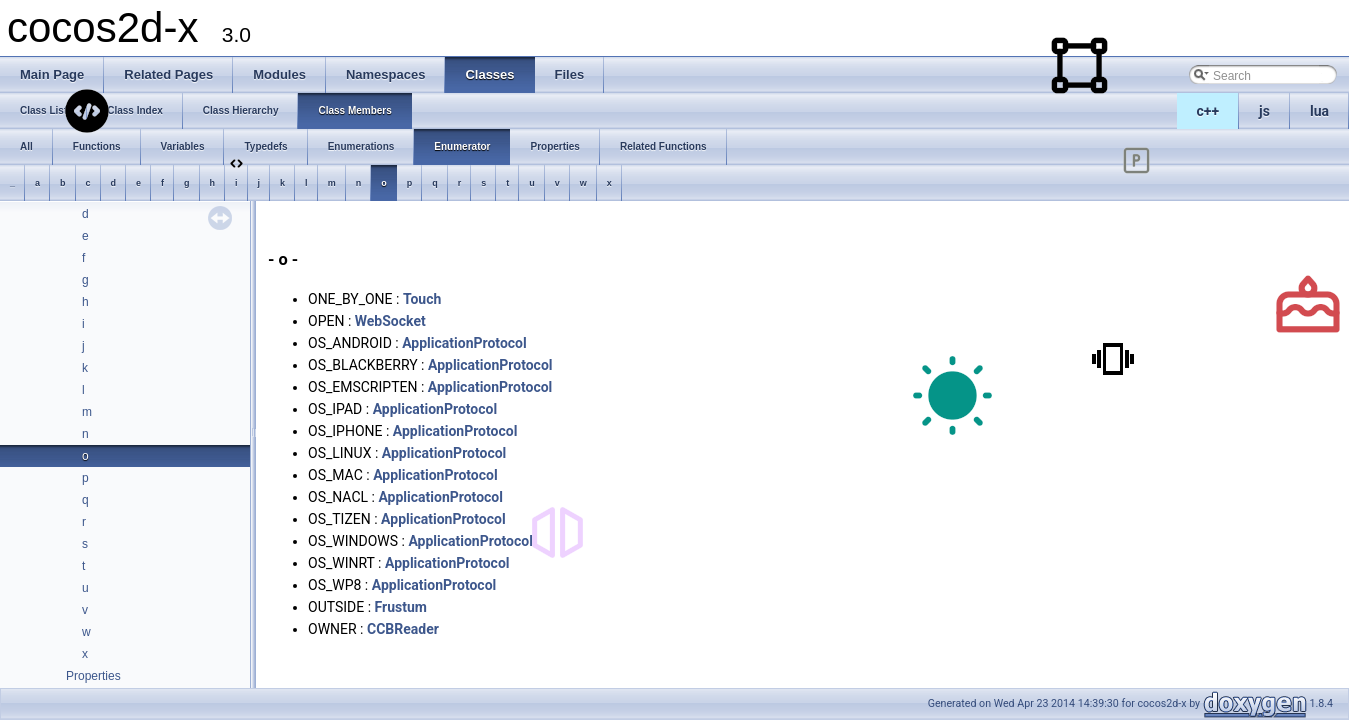  Describe the element at coordinates (1113, 359) in the screenshot. I see `enable vibration mode for notifications` at that location.